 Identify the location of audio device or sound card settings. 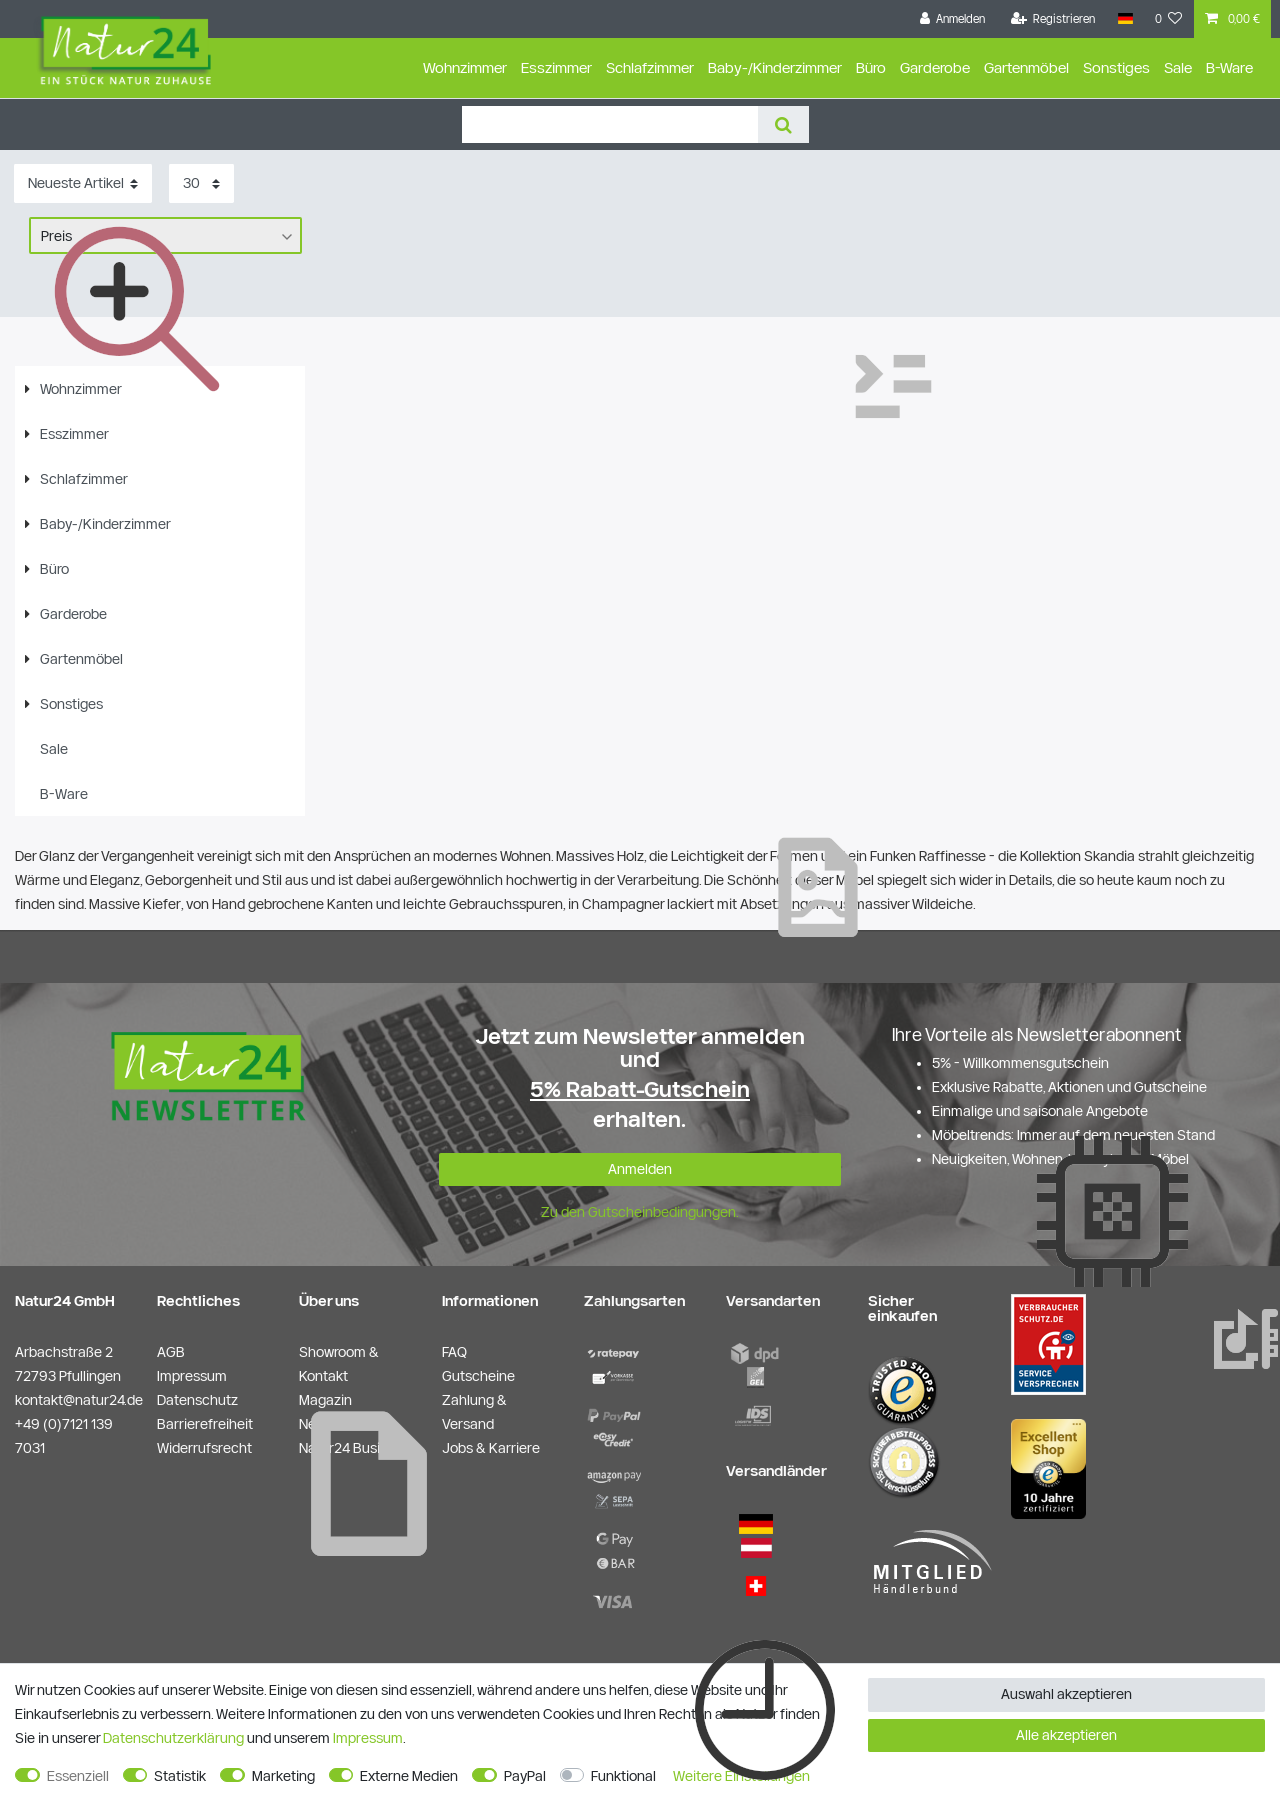
(1246, 1337).